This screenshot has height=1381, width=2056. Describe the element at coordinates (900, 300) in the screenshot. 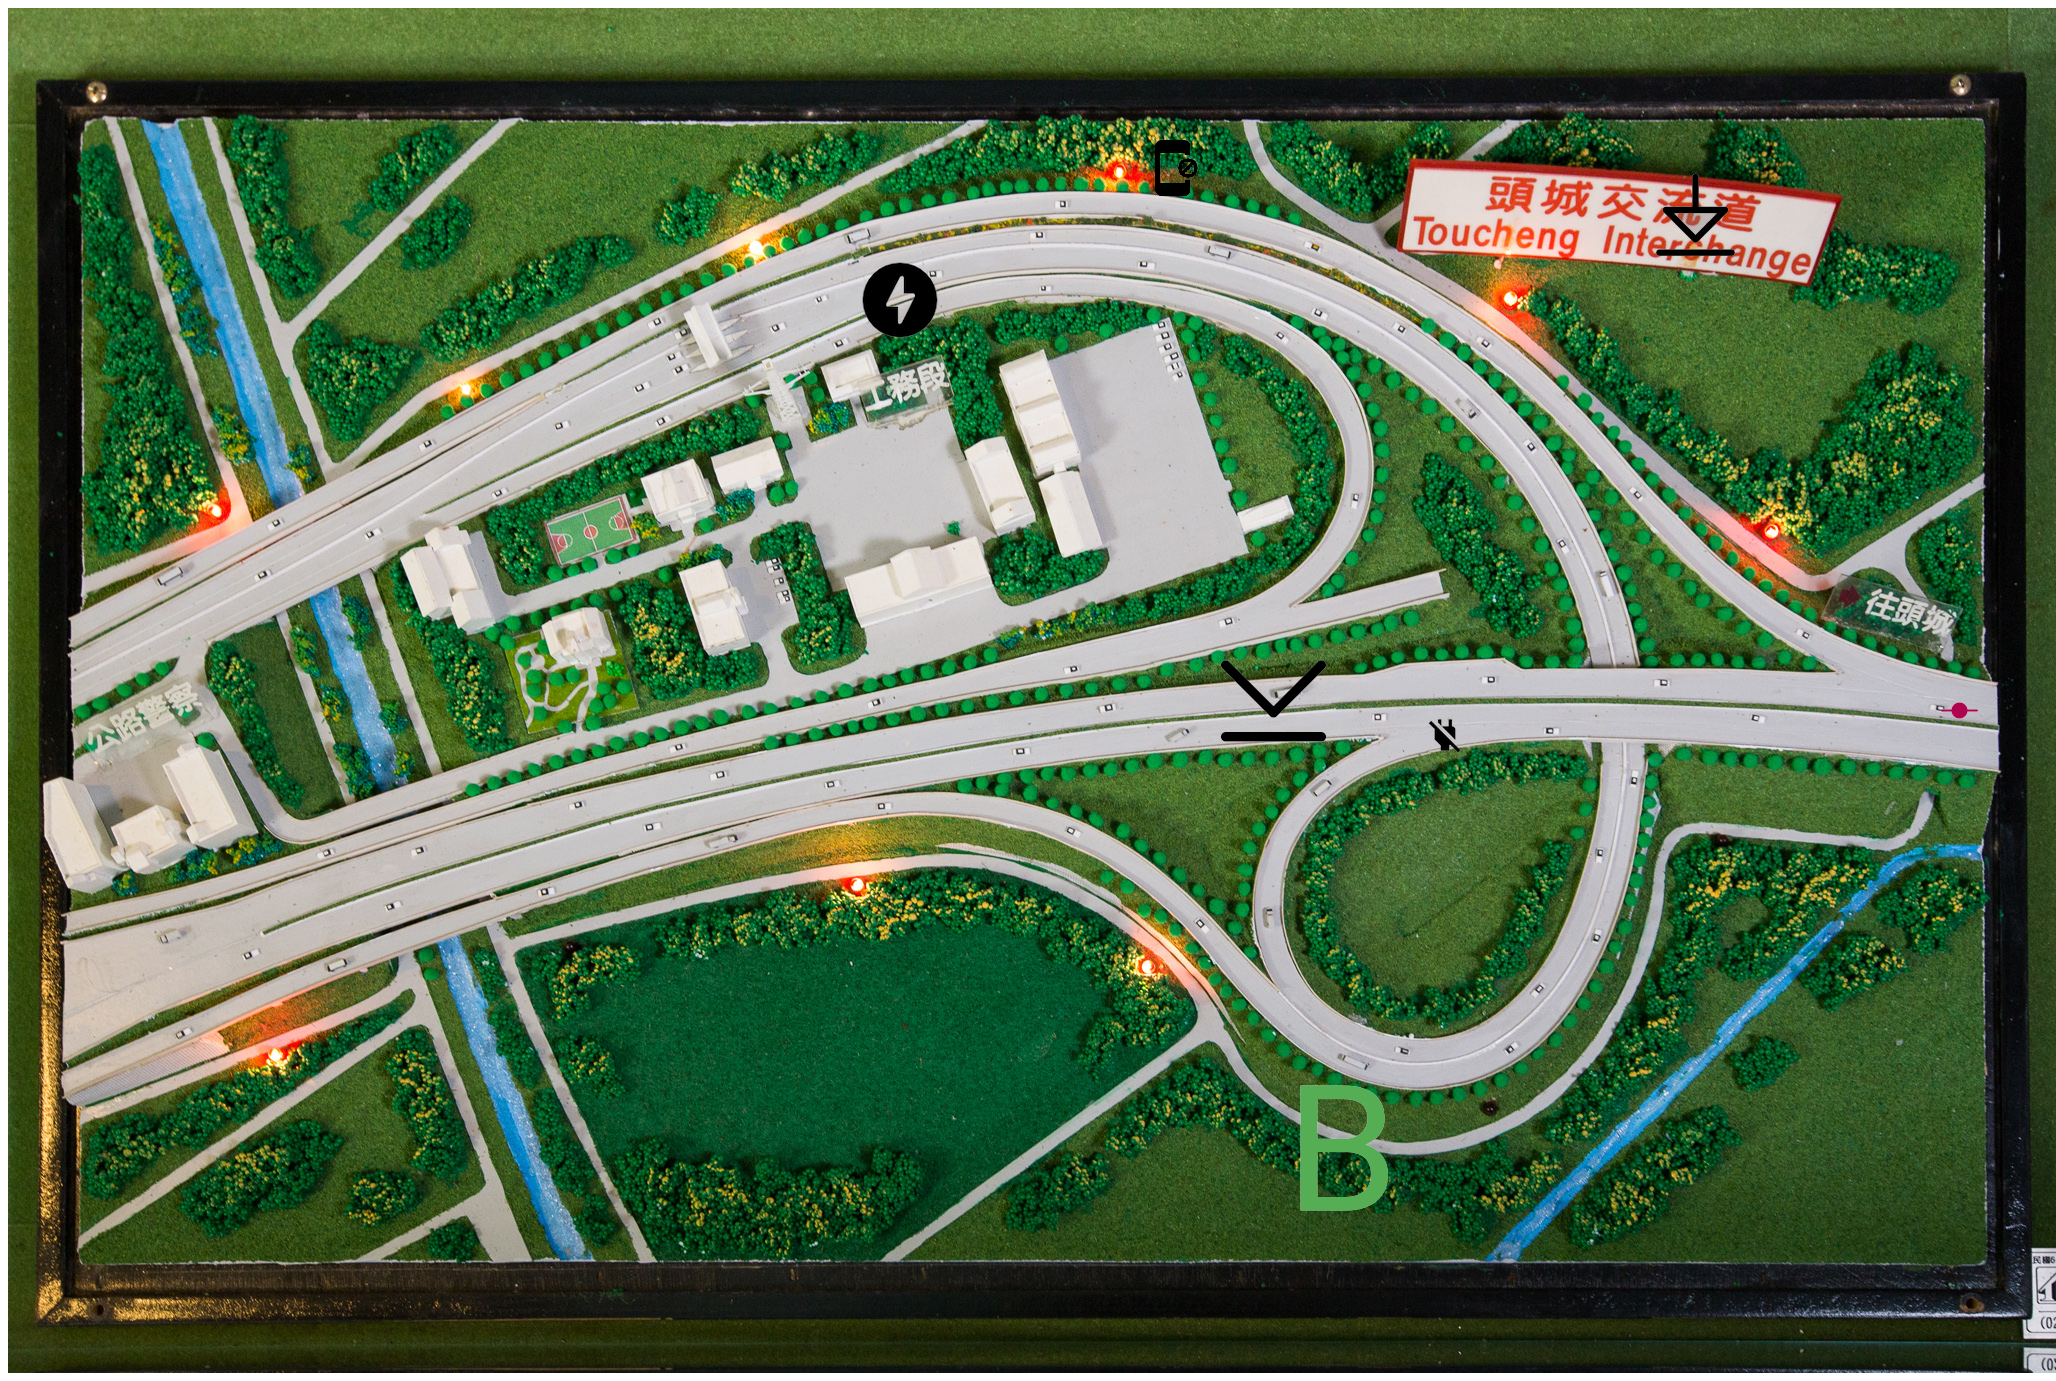

I see `indicates offline or cached content available` at that location.